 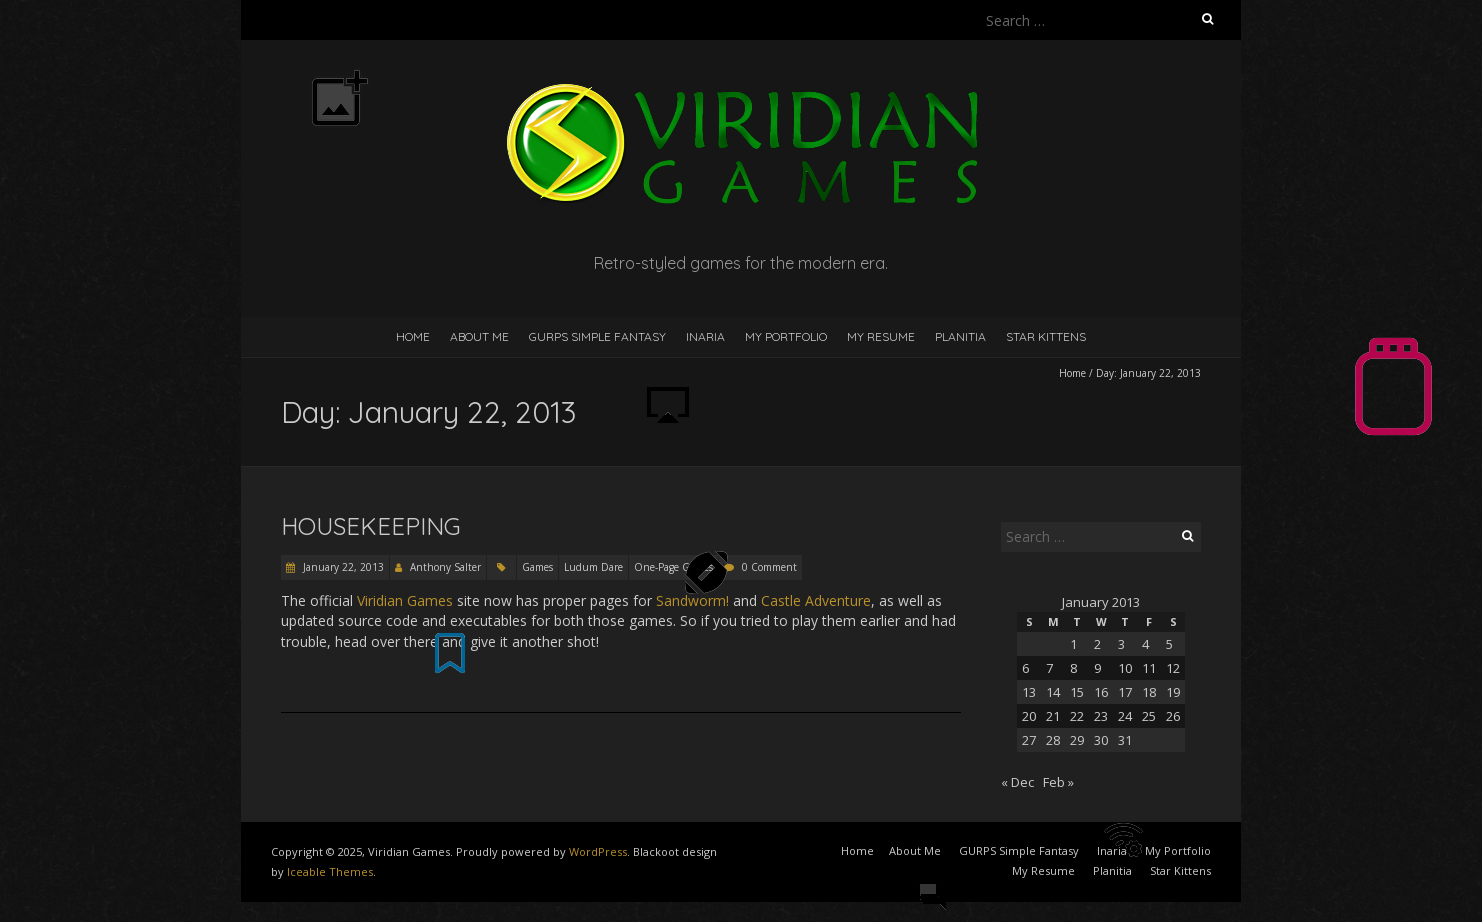 I want to click on open messages or chat, so click(x=931, y=895).